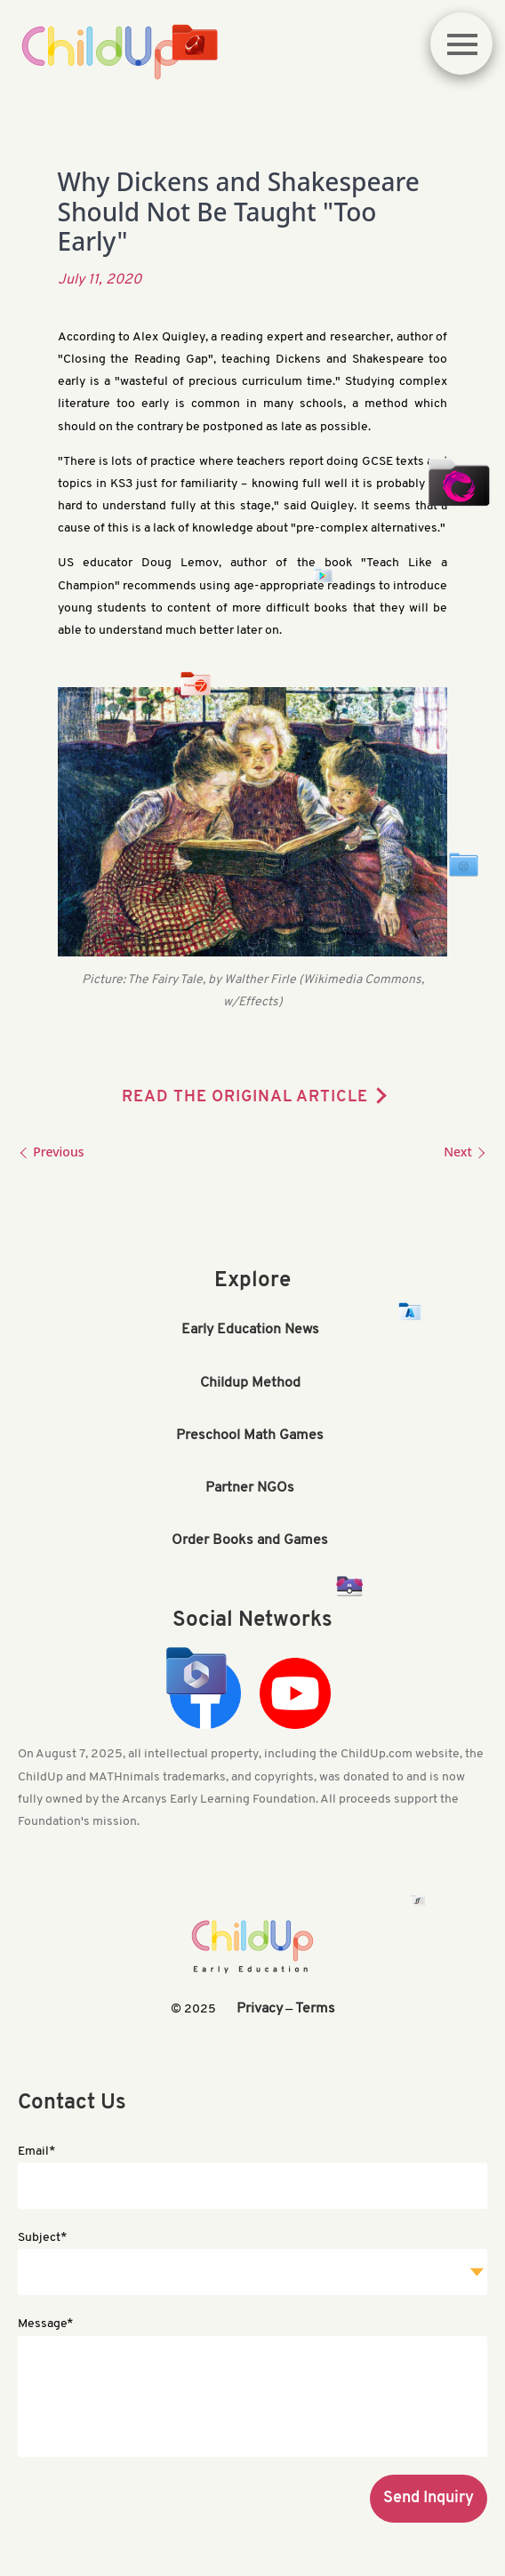 Image resolution: width=505 pixels, height=2576 pixels. Describe the element at coordinates (463, 864) in the screenshot. I see `access support files and resources` at that location.